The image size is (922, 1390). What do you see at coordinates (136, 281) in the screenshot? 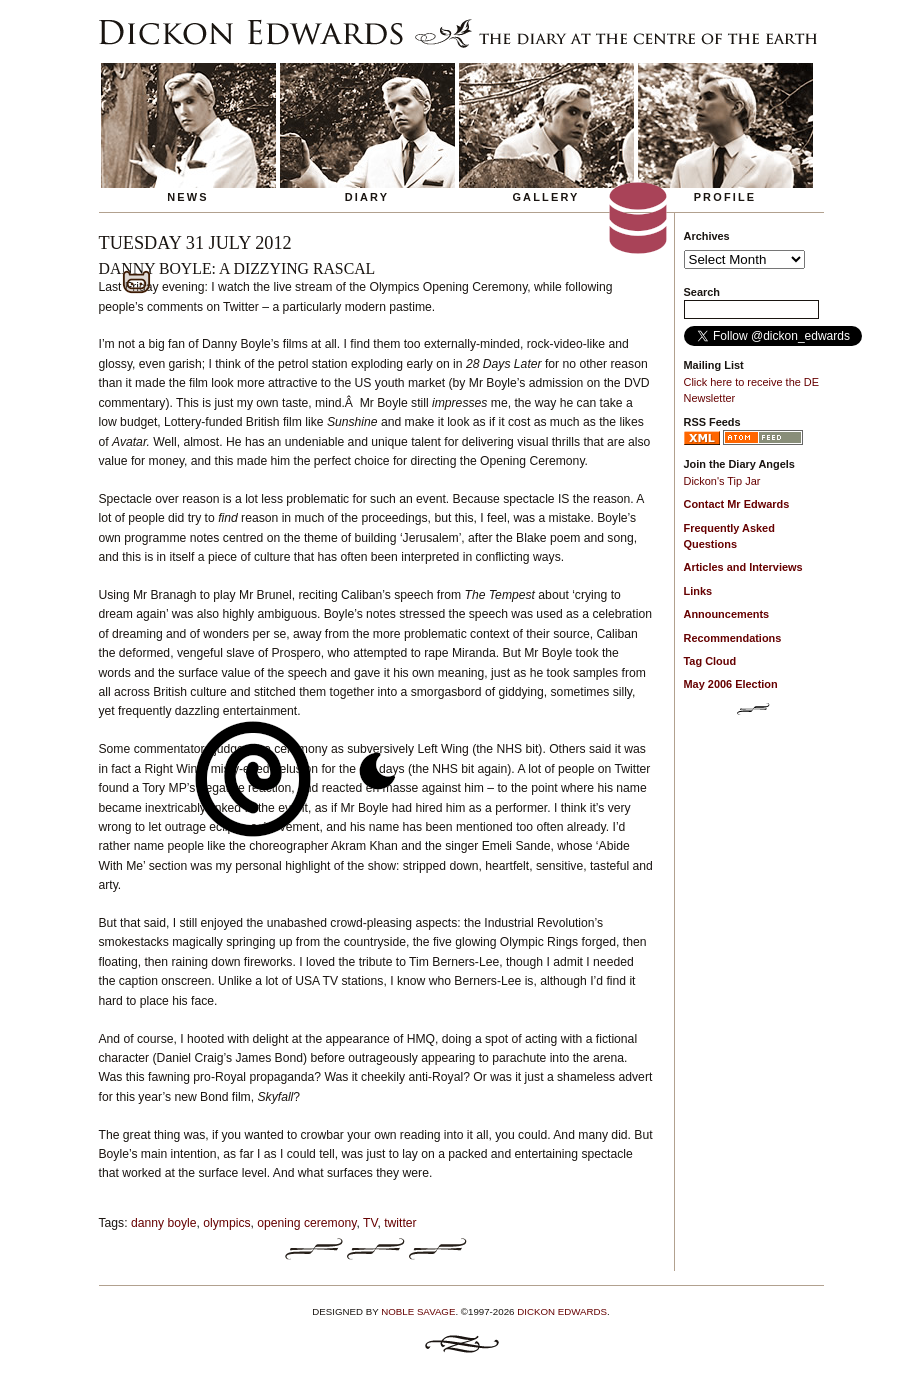
I see `finn the human character icon from adventure time` at bounding box center [136, 281].